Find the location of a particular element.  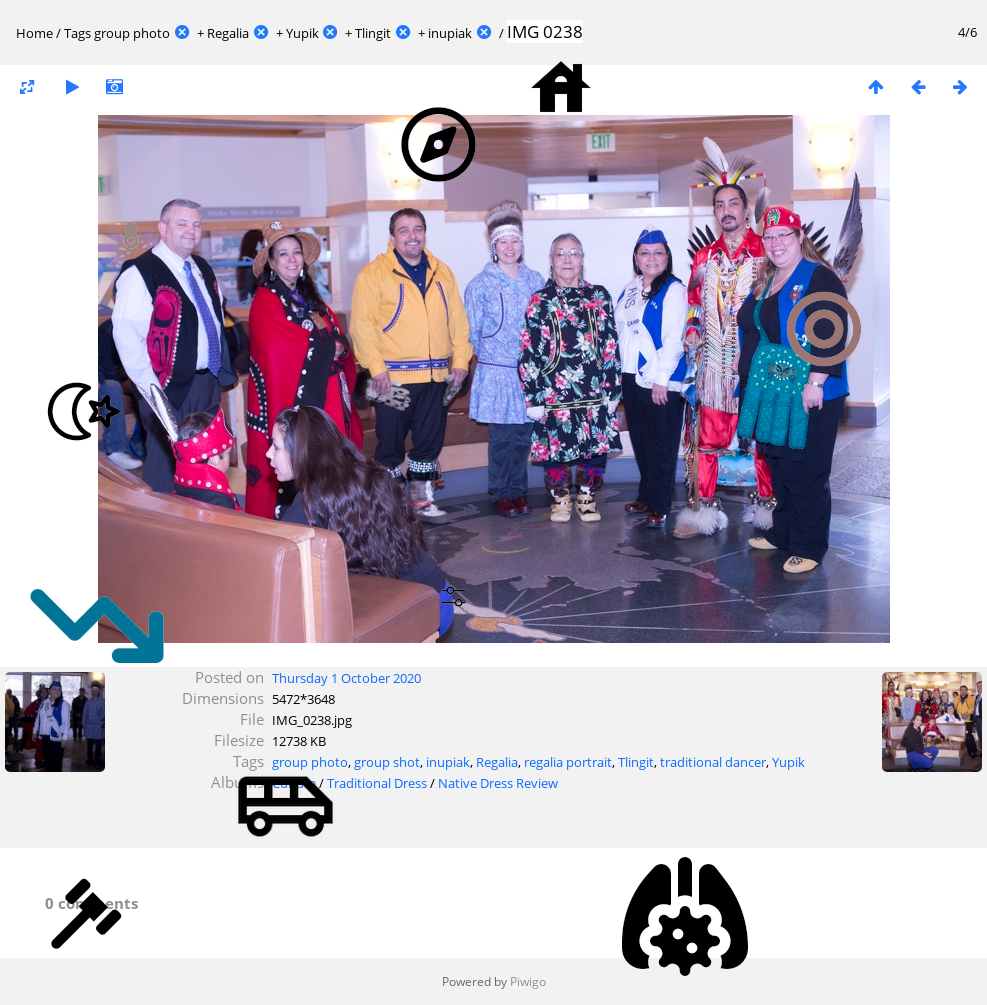

access legal or court-related information is located at coordinates (84, 916).